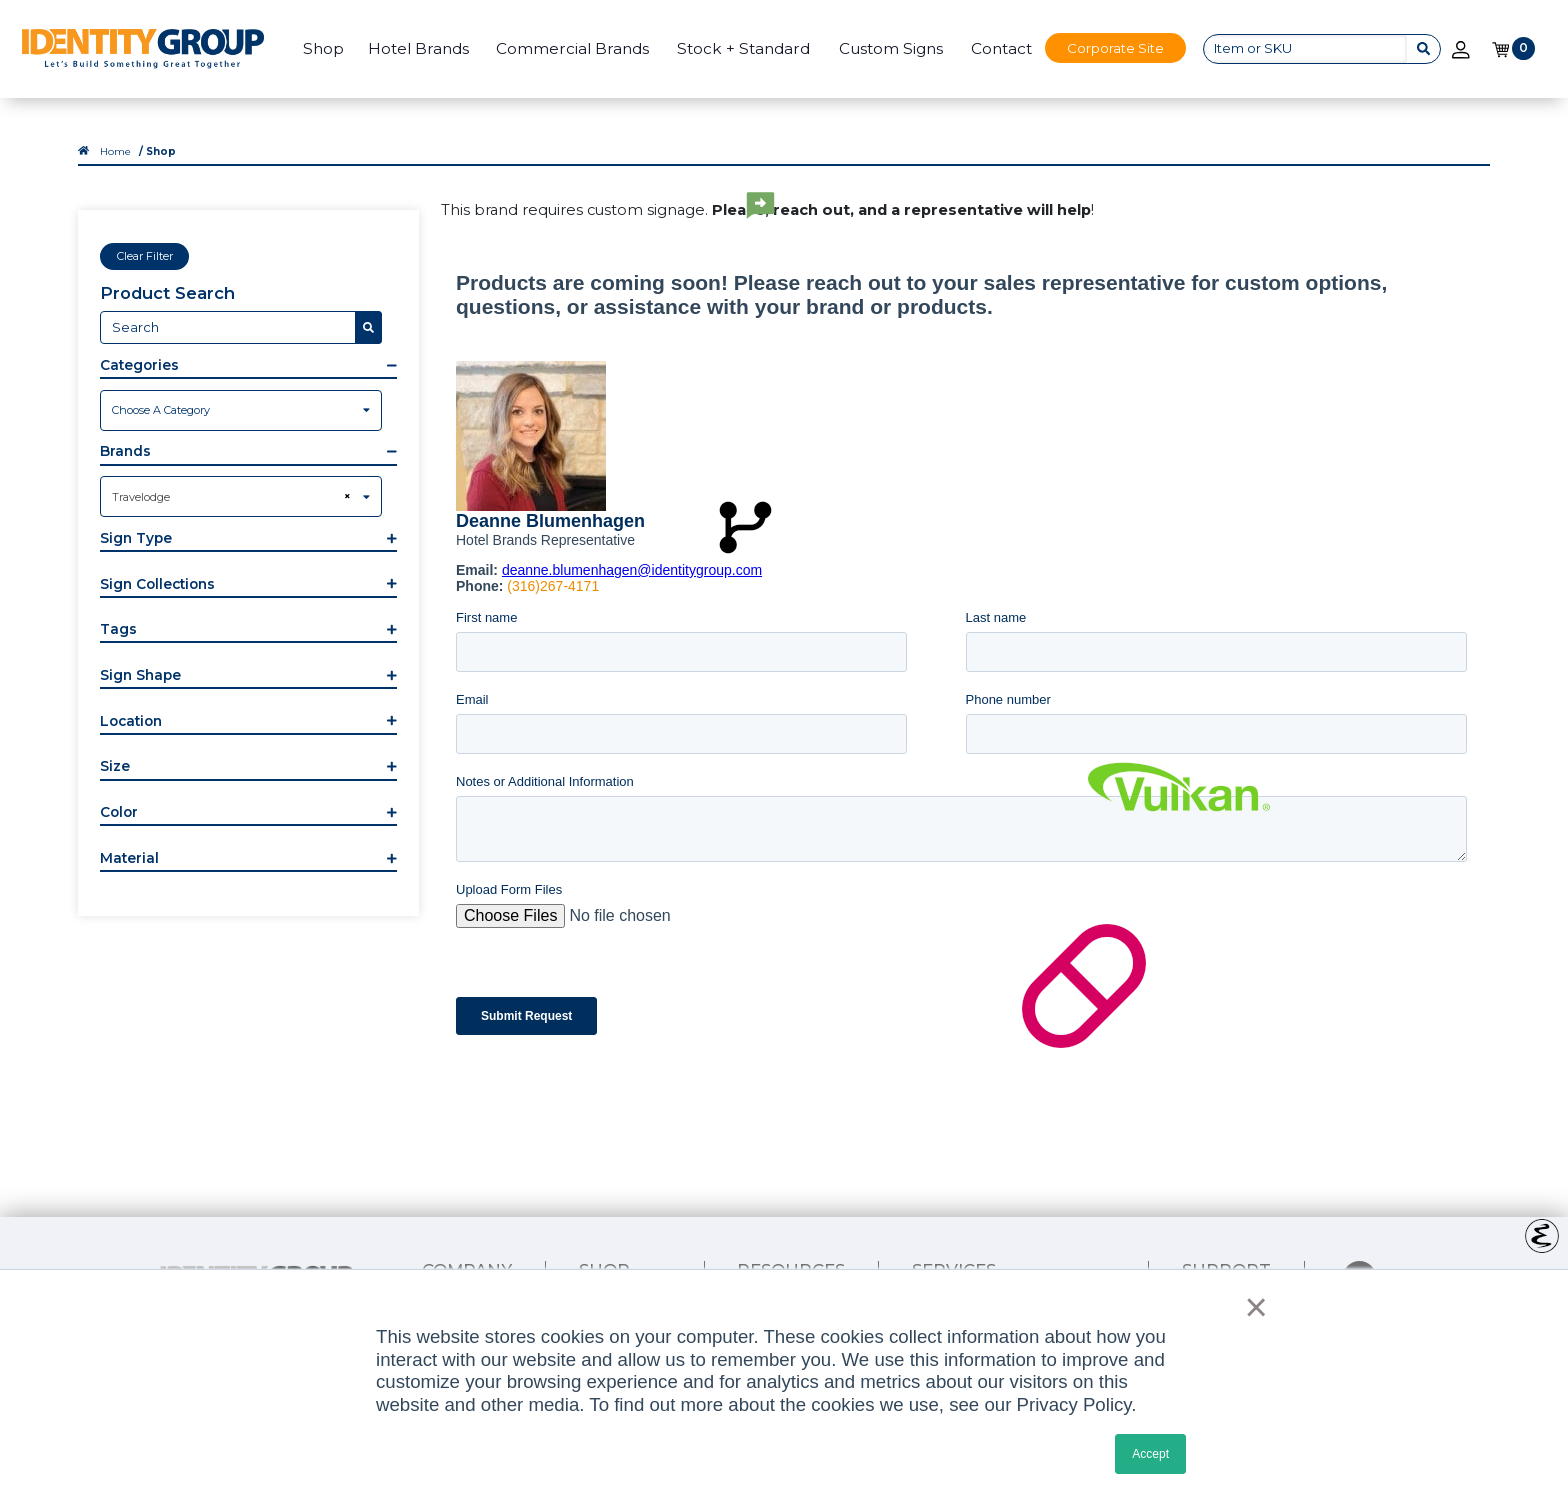 This screenshot has height=1500, width=1568. What do you see at coordinates (1084, 986) in the screenshot?
I see `view medication information` at bounding box center [1084, 986].